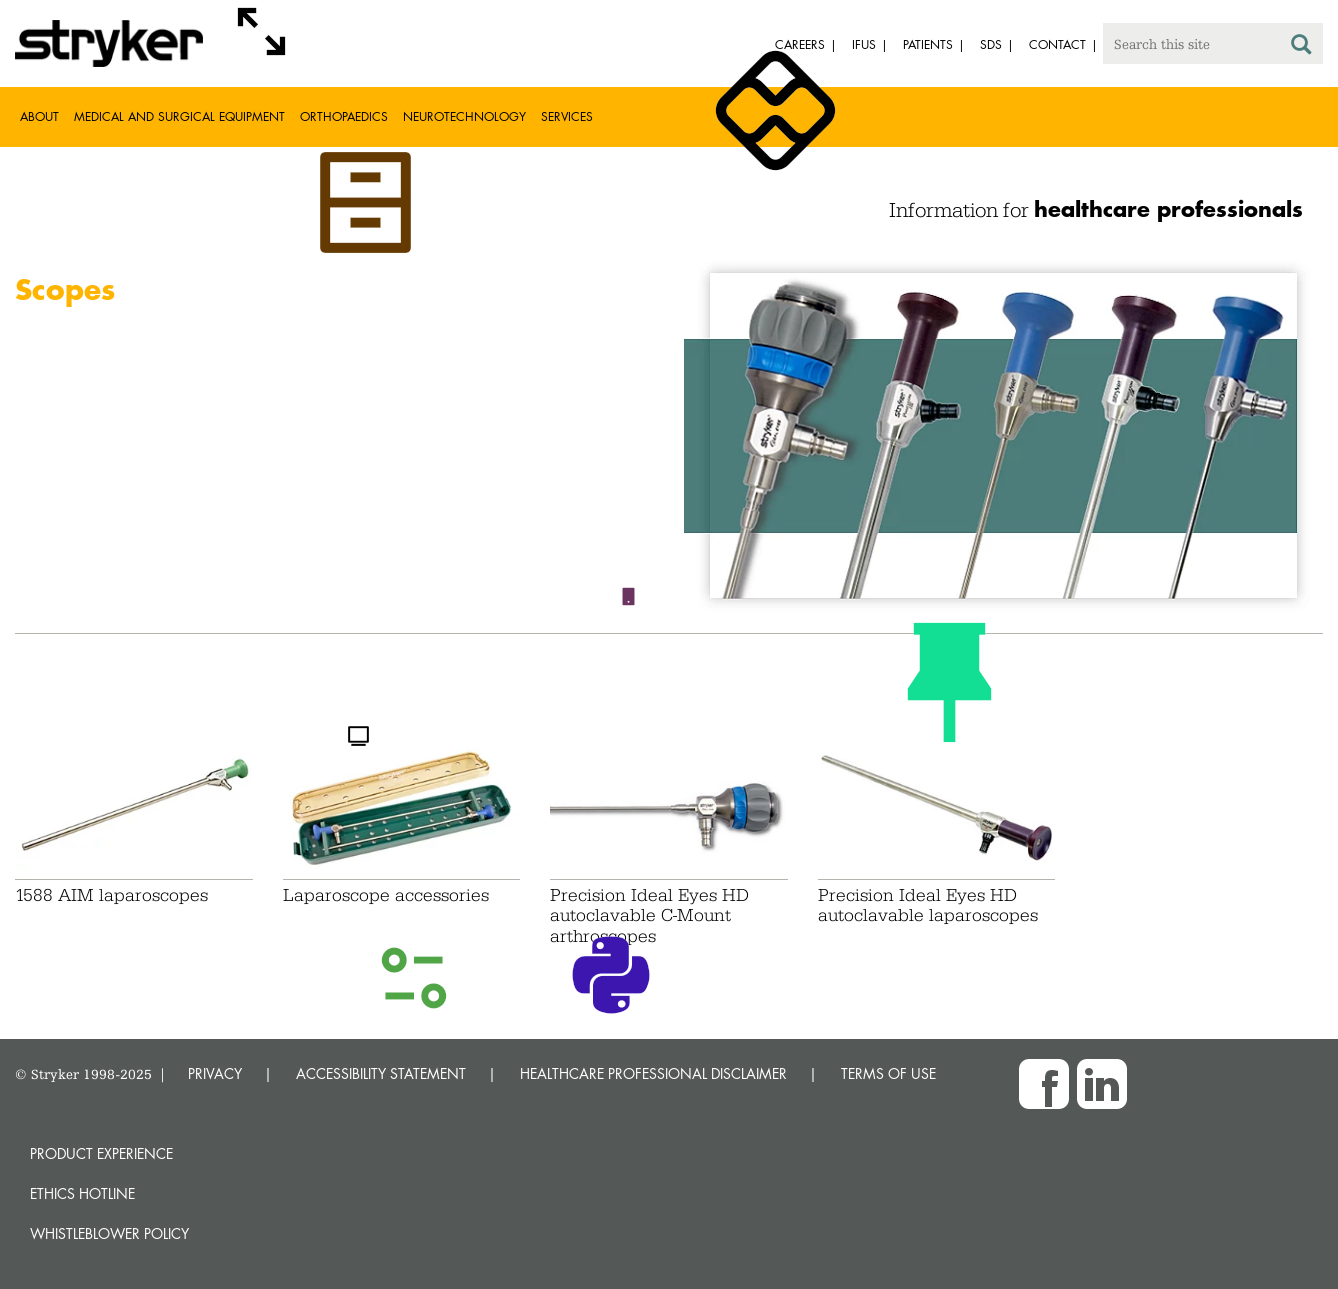  What do you see at coordinates (261, 31) in the screenshot?
I see `expand content to full screen` at bounding box center [261, 31].